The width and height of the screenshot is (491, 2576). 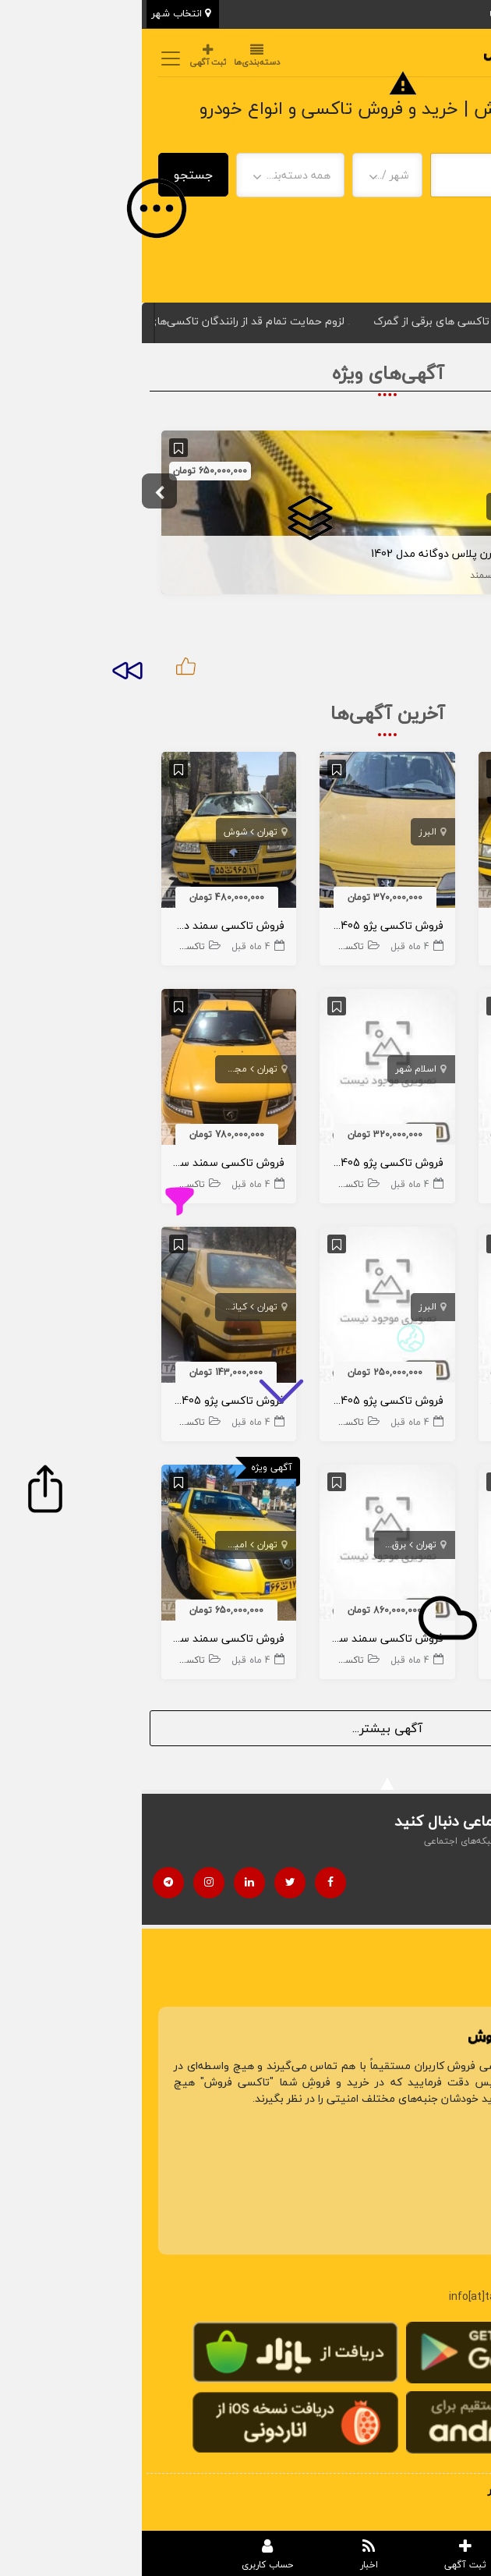 I want to click on access cloud storage, so click(x=447, y=1618).